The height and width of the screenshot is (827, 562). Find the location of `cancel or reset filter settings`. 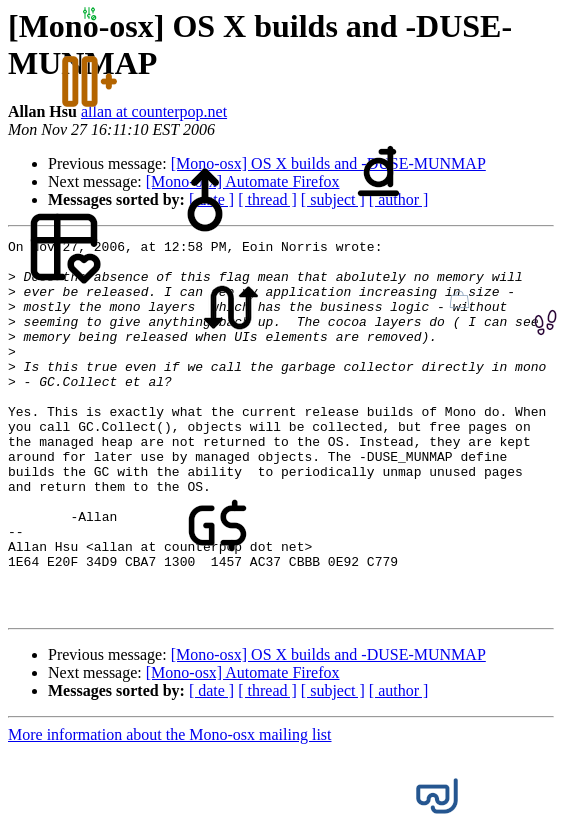

cancel or reset filter settings is located at coordinates (89, 13).